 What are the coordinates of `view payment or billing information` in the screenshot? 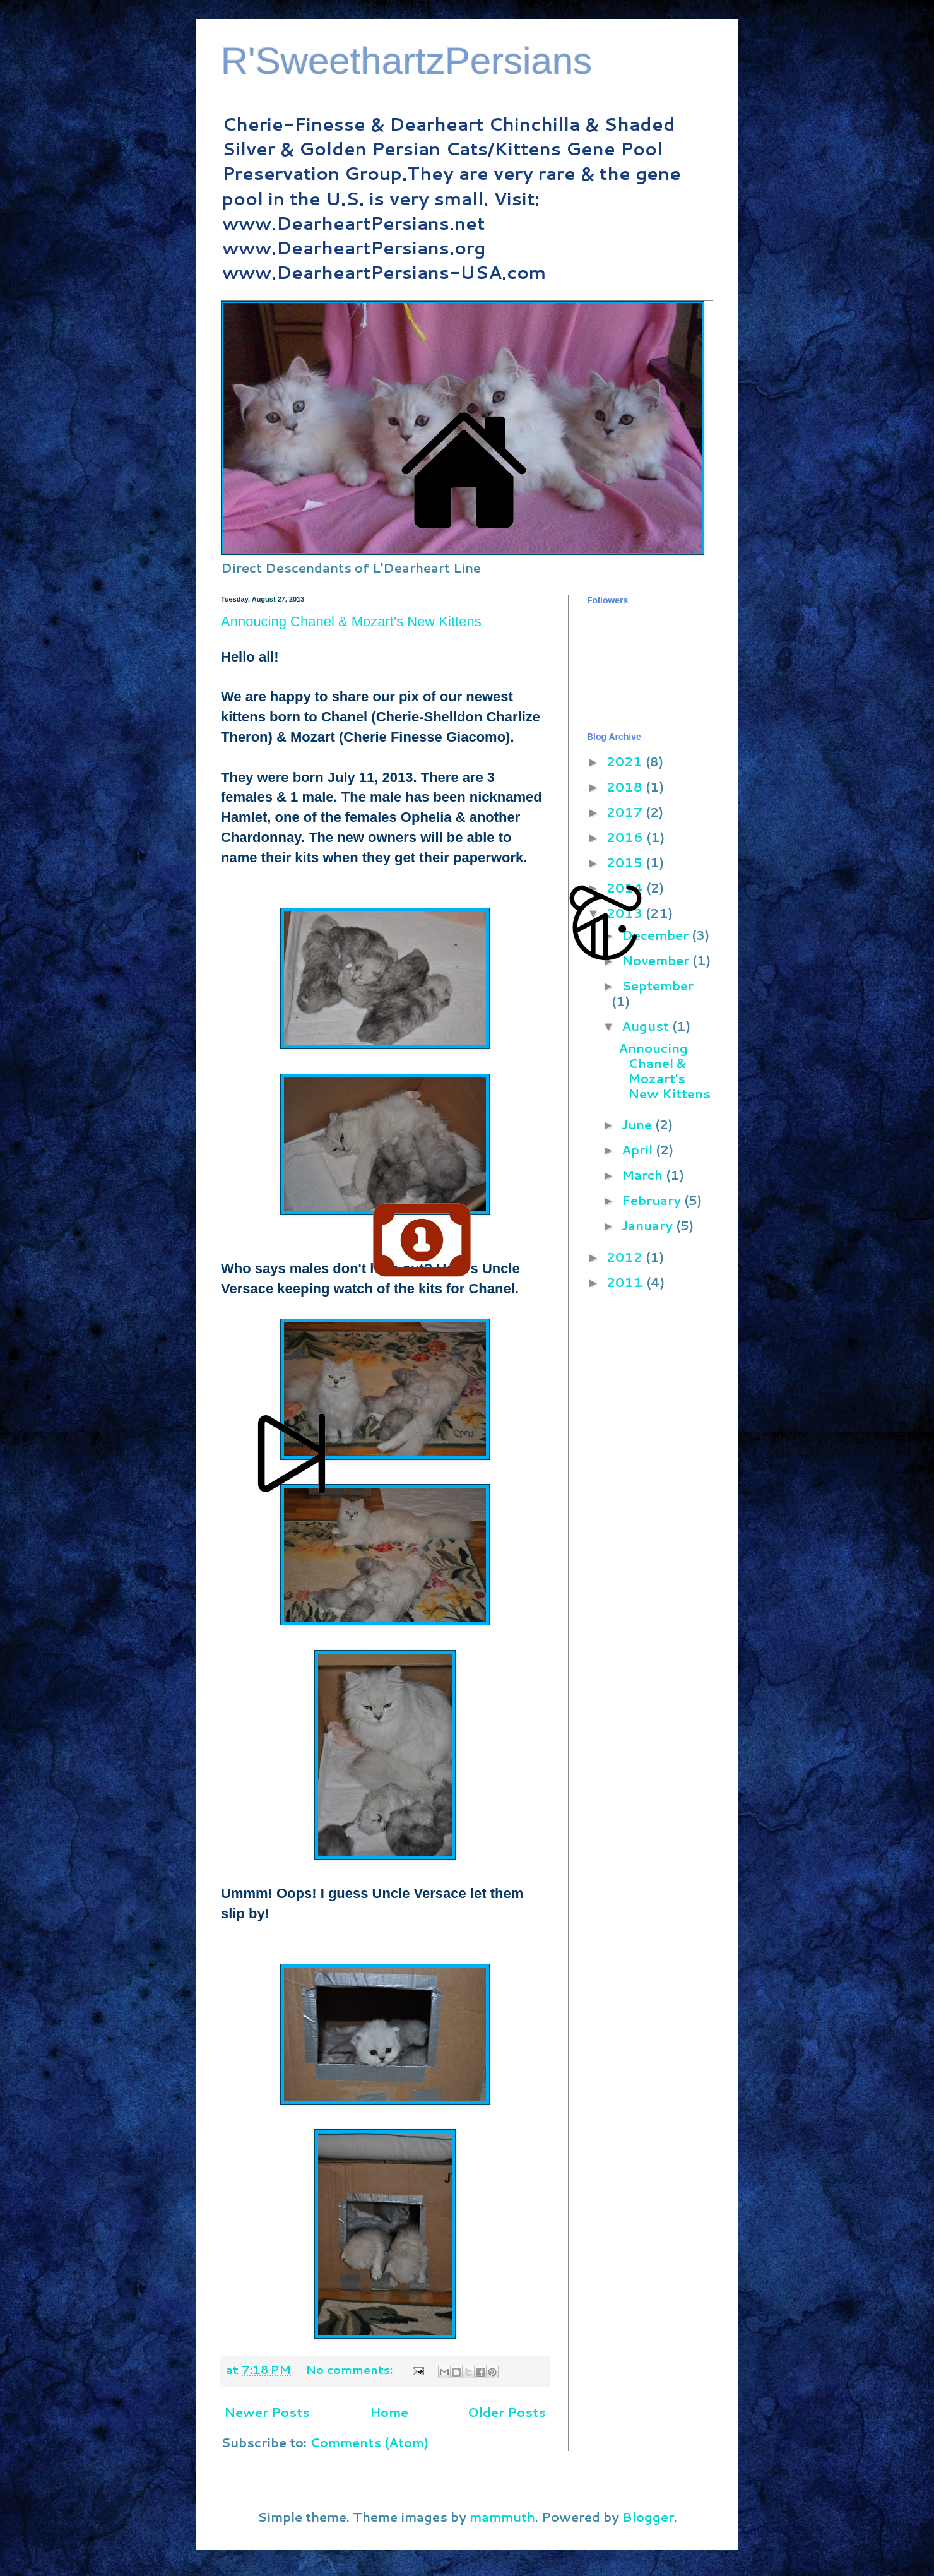 It's located at (422, 1240).